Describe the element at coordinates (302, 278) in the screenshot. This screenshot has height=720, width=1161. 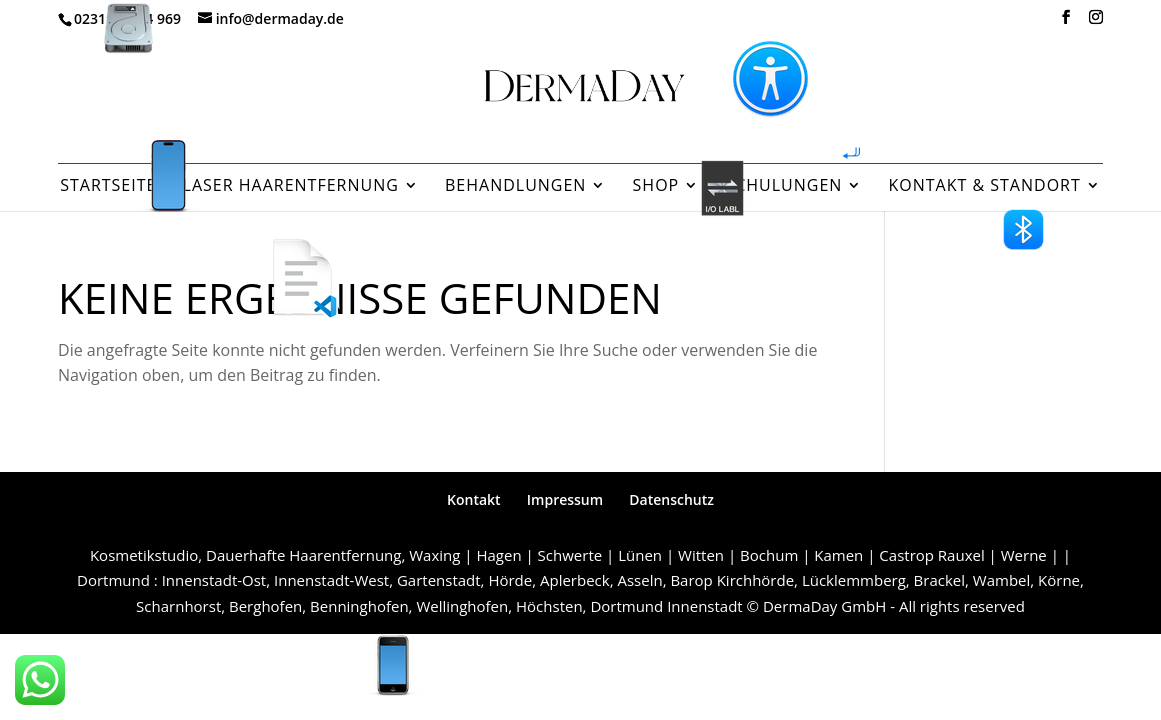
I see `open a file in Visual Studio Code` at that location.